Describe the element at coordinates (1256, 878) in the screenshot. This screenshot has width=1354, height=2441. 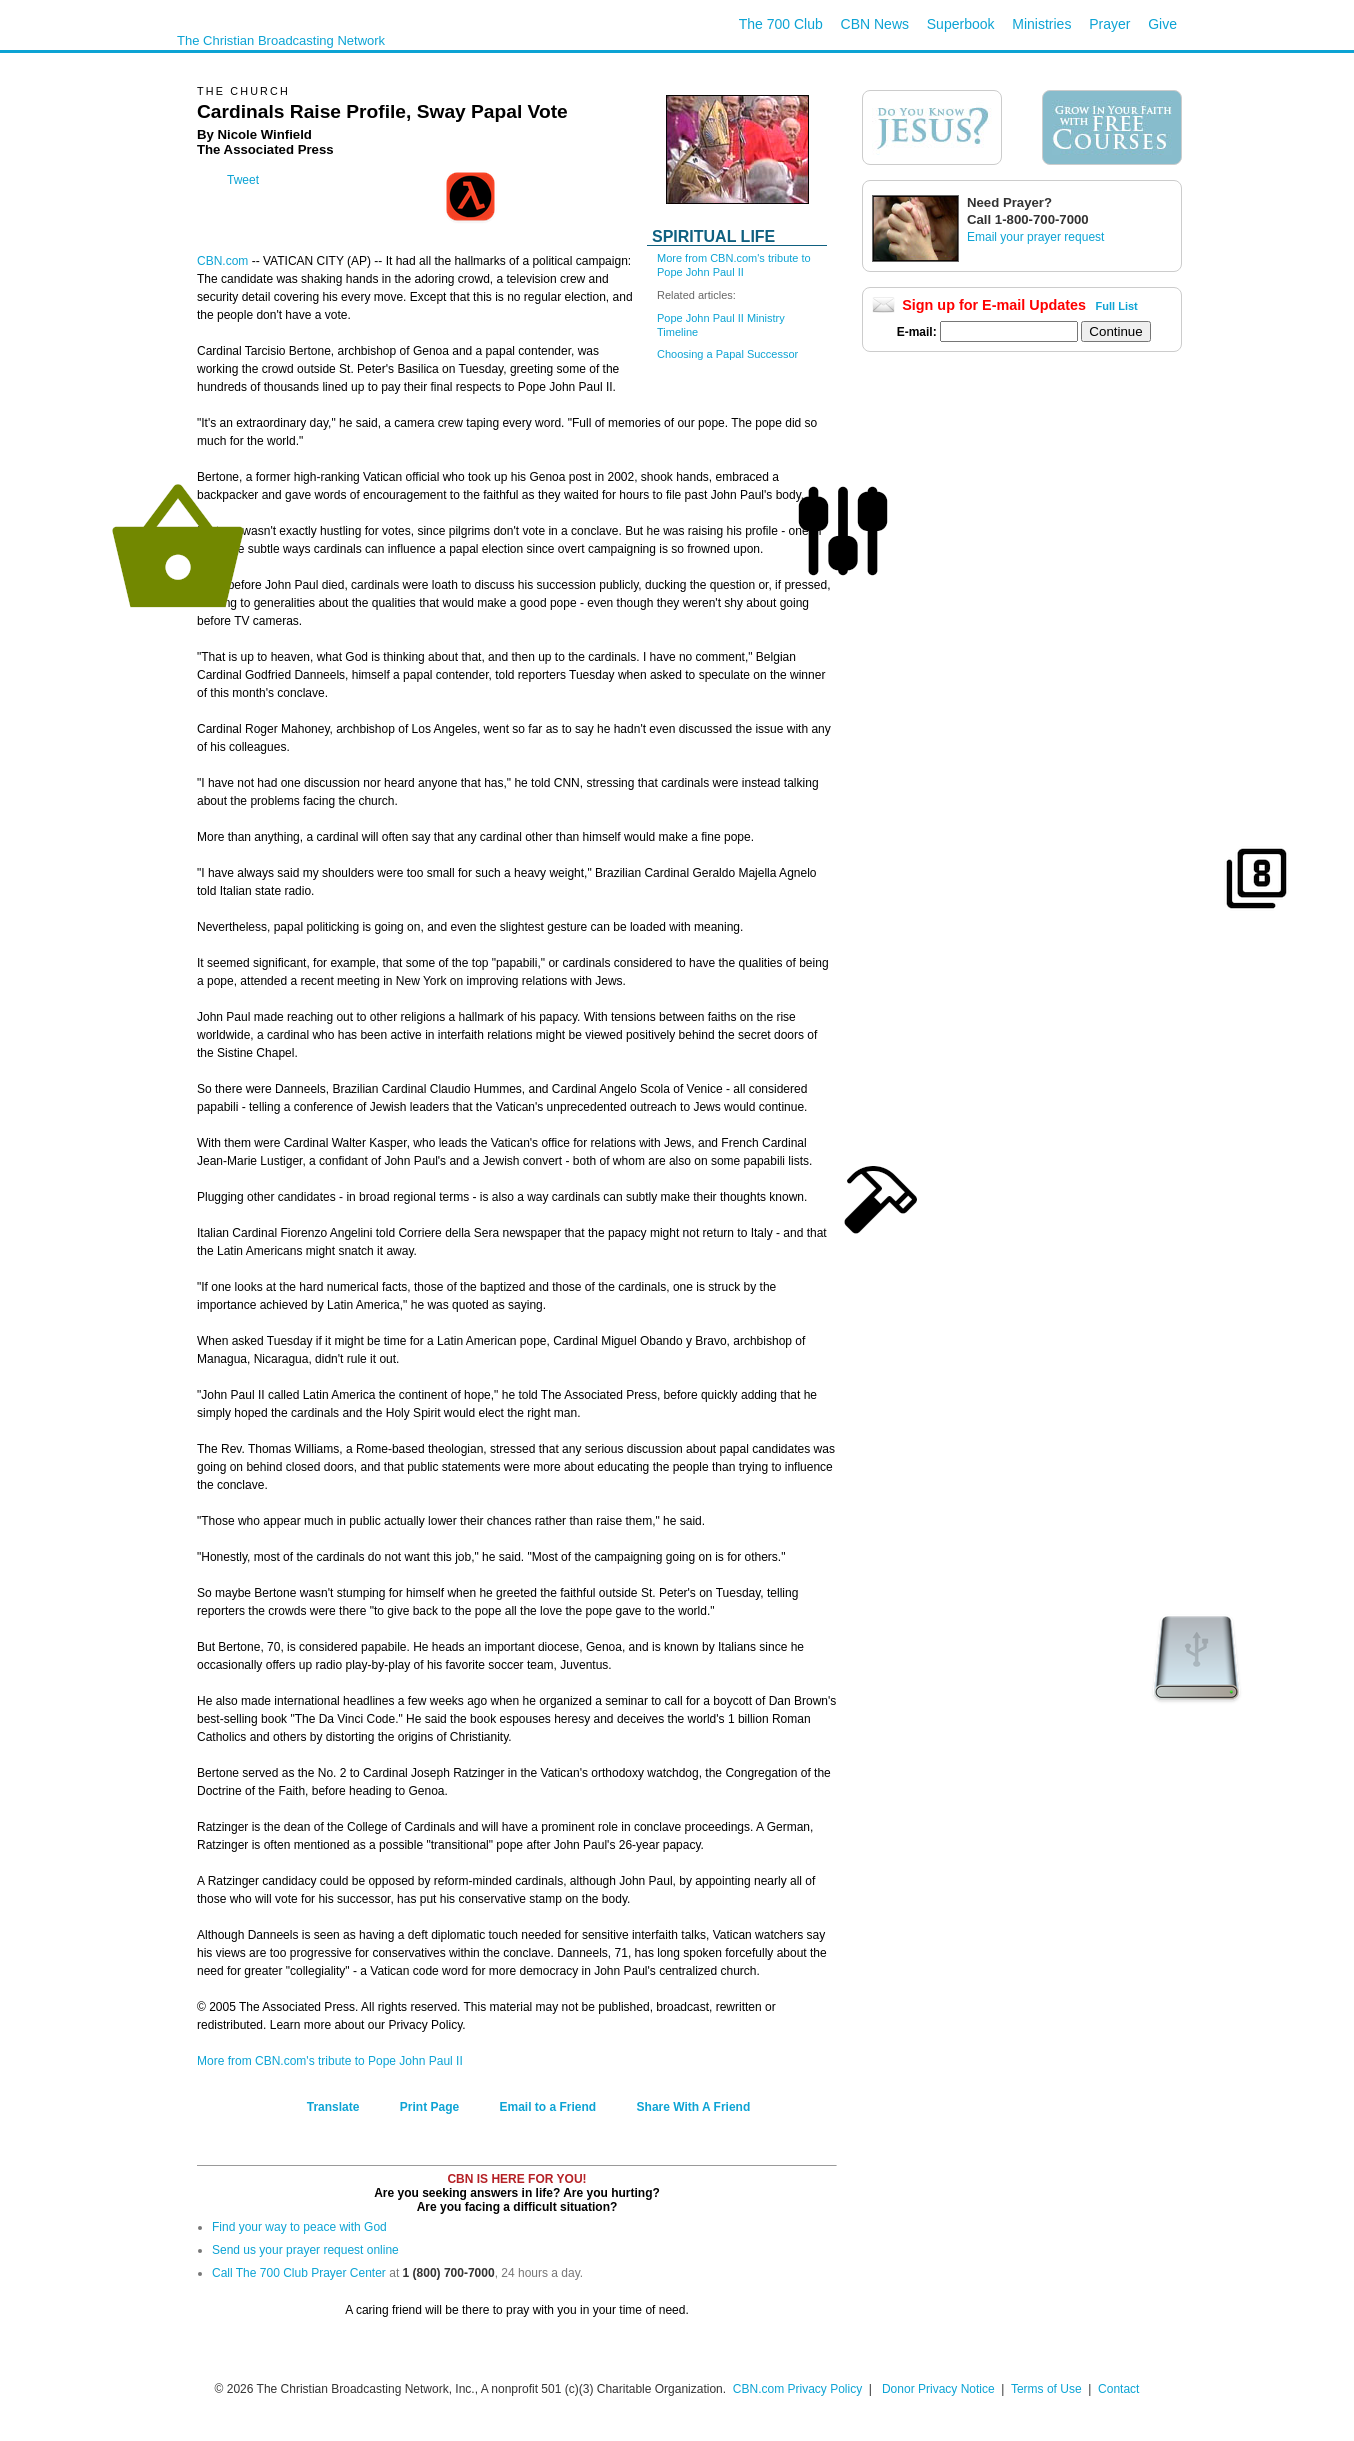
I see `view layer 8 or item 8 in a stack` at that location.